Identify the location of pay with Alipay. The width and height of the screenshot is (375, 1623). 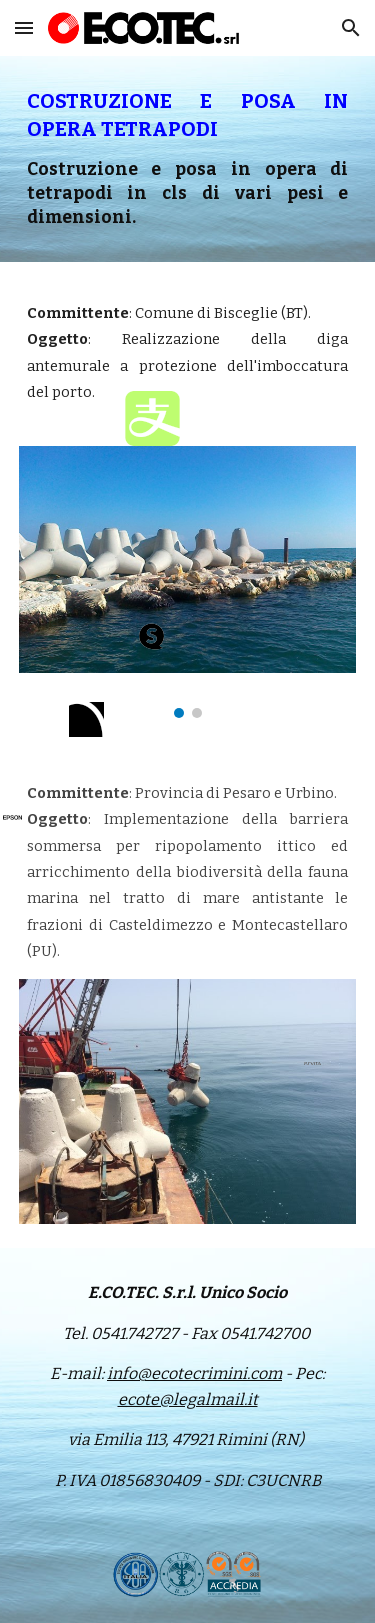
(152, 418).